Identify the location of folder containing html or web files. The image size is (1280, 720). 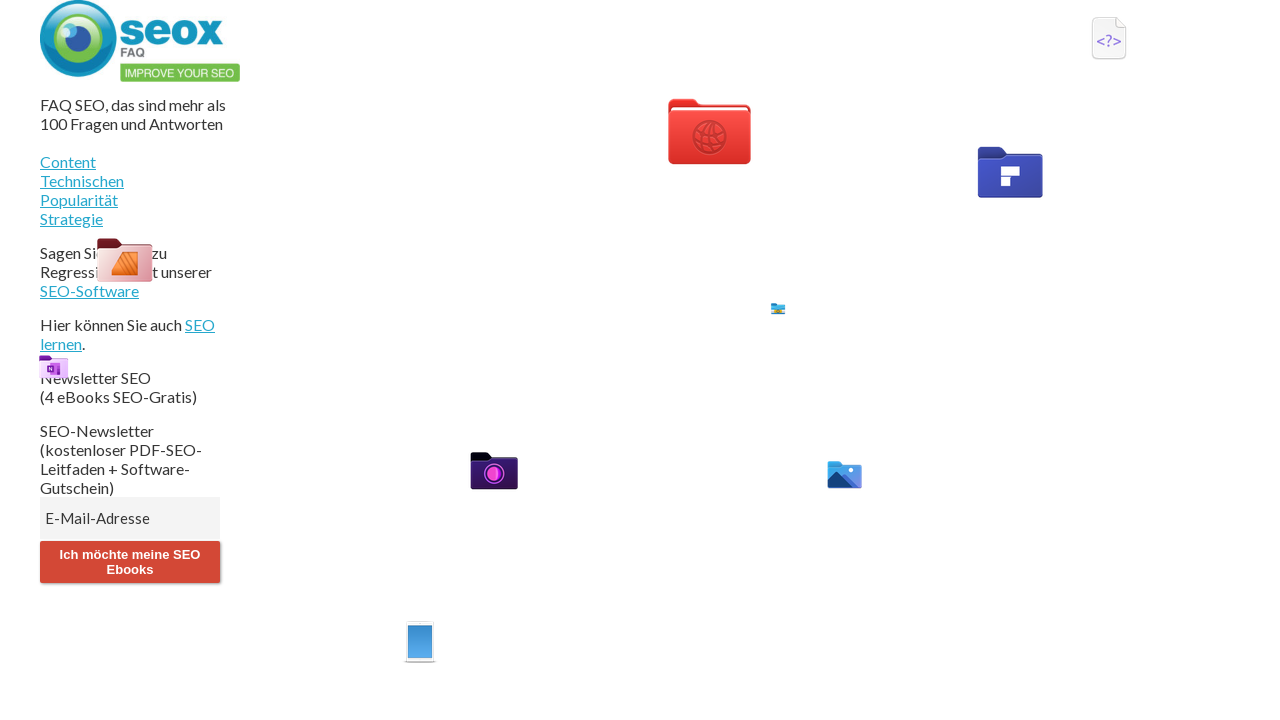
(709, 131).